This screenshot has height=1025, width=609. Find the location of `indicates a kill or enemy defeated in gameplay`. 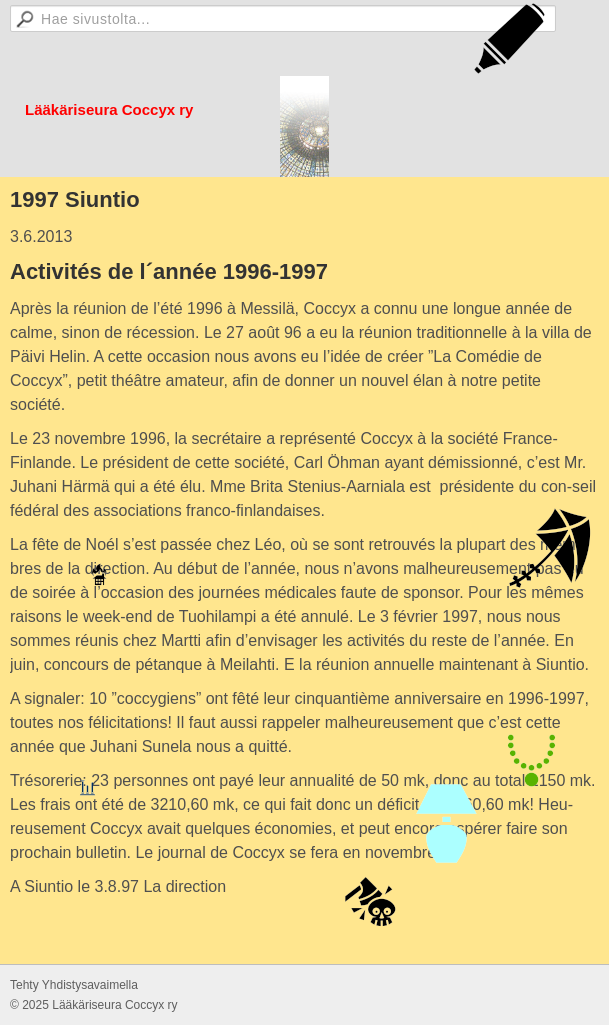

indicates a kill or enemy defeated in gameplay is located at coordinates (370, 901).